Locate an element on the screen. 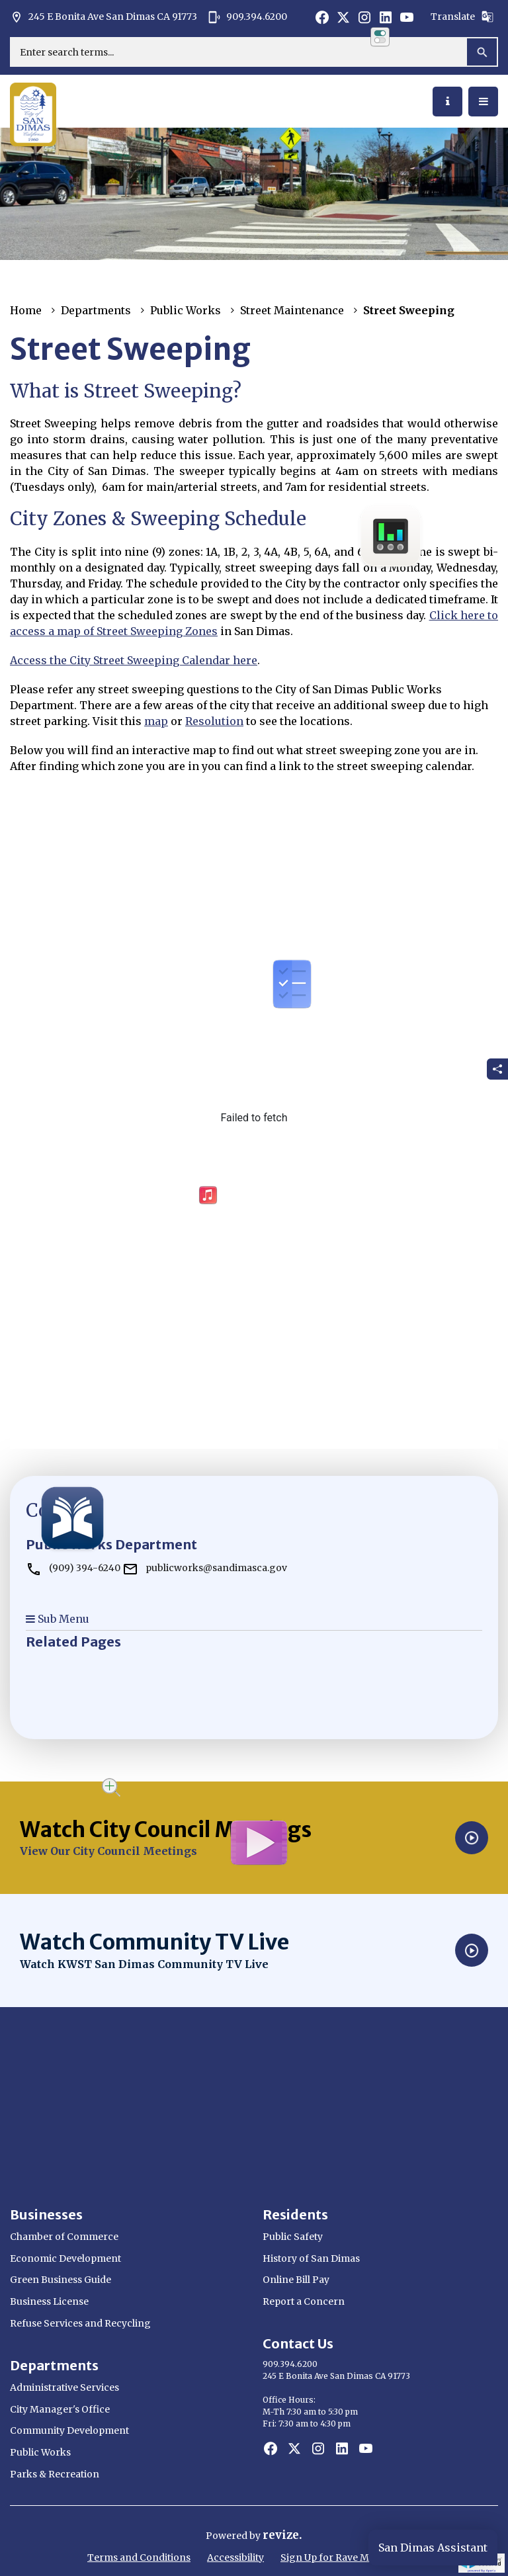  open the music app is located at coordinates (208, 1195).